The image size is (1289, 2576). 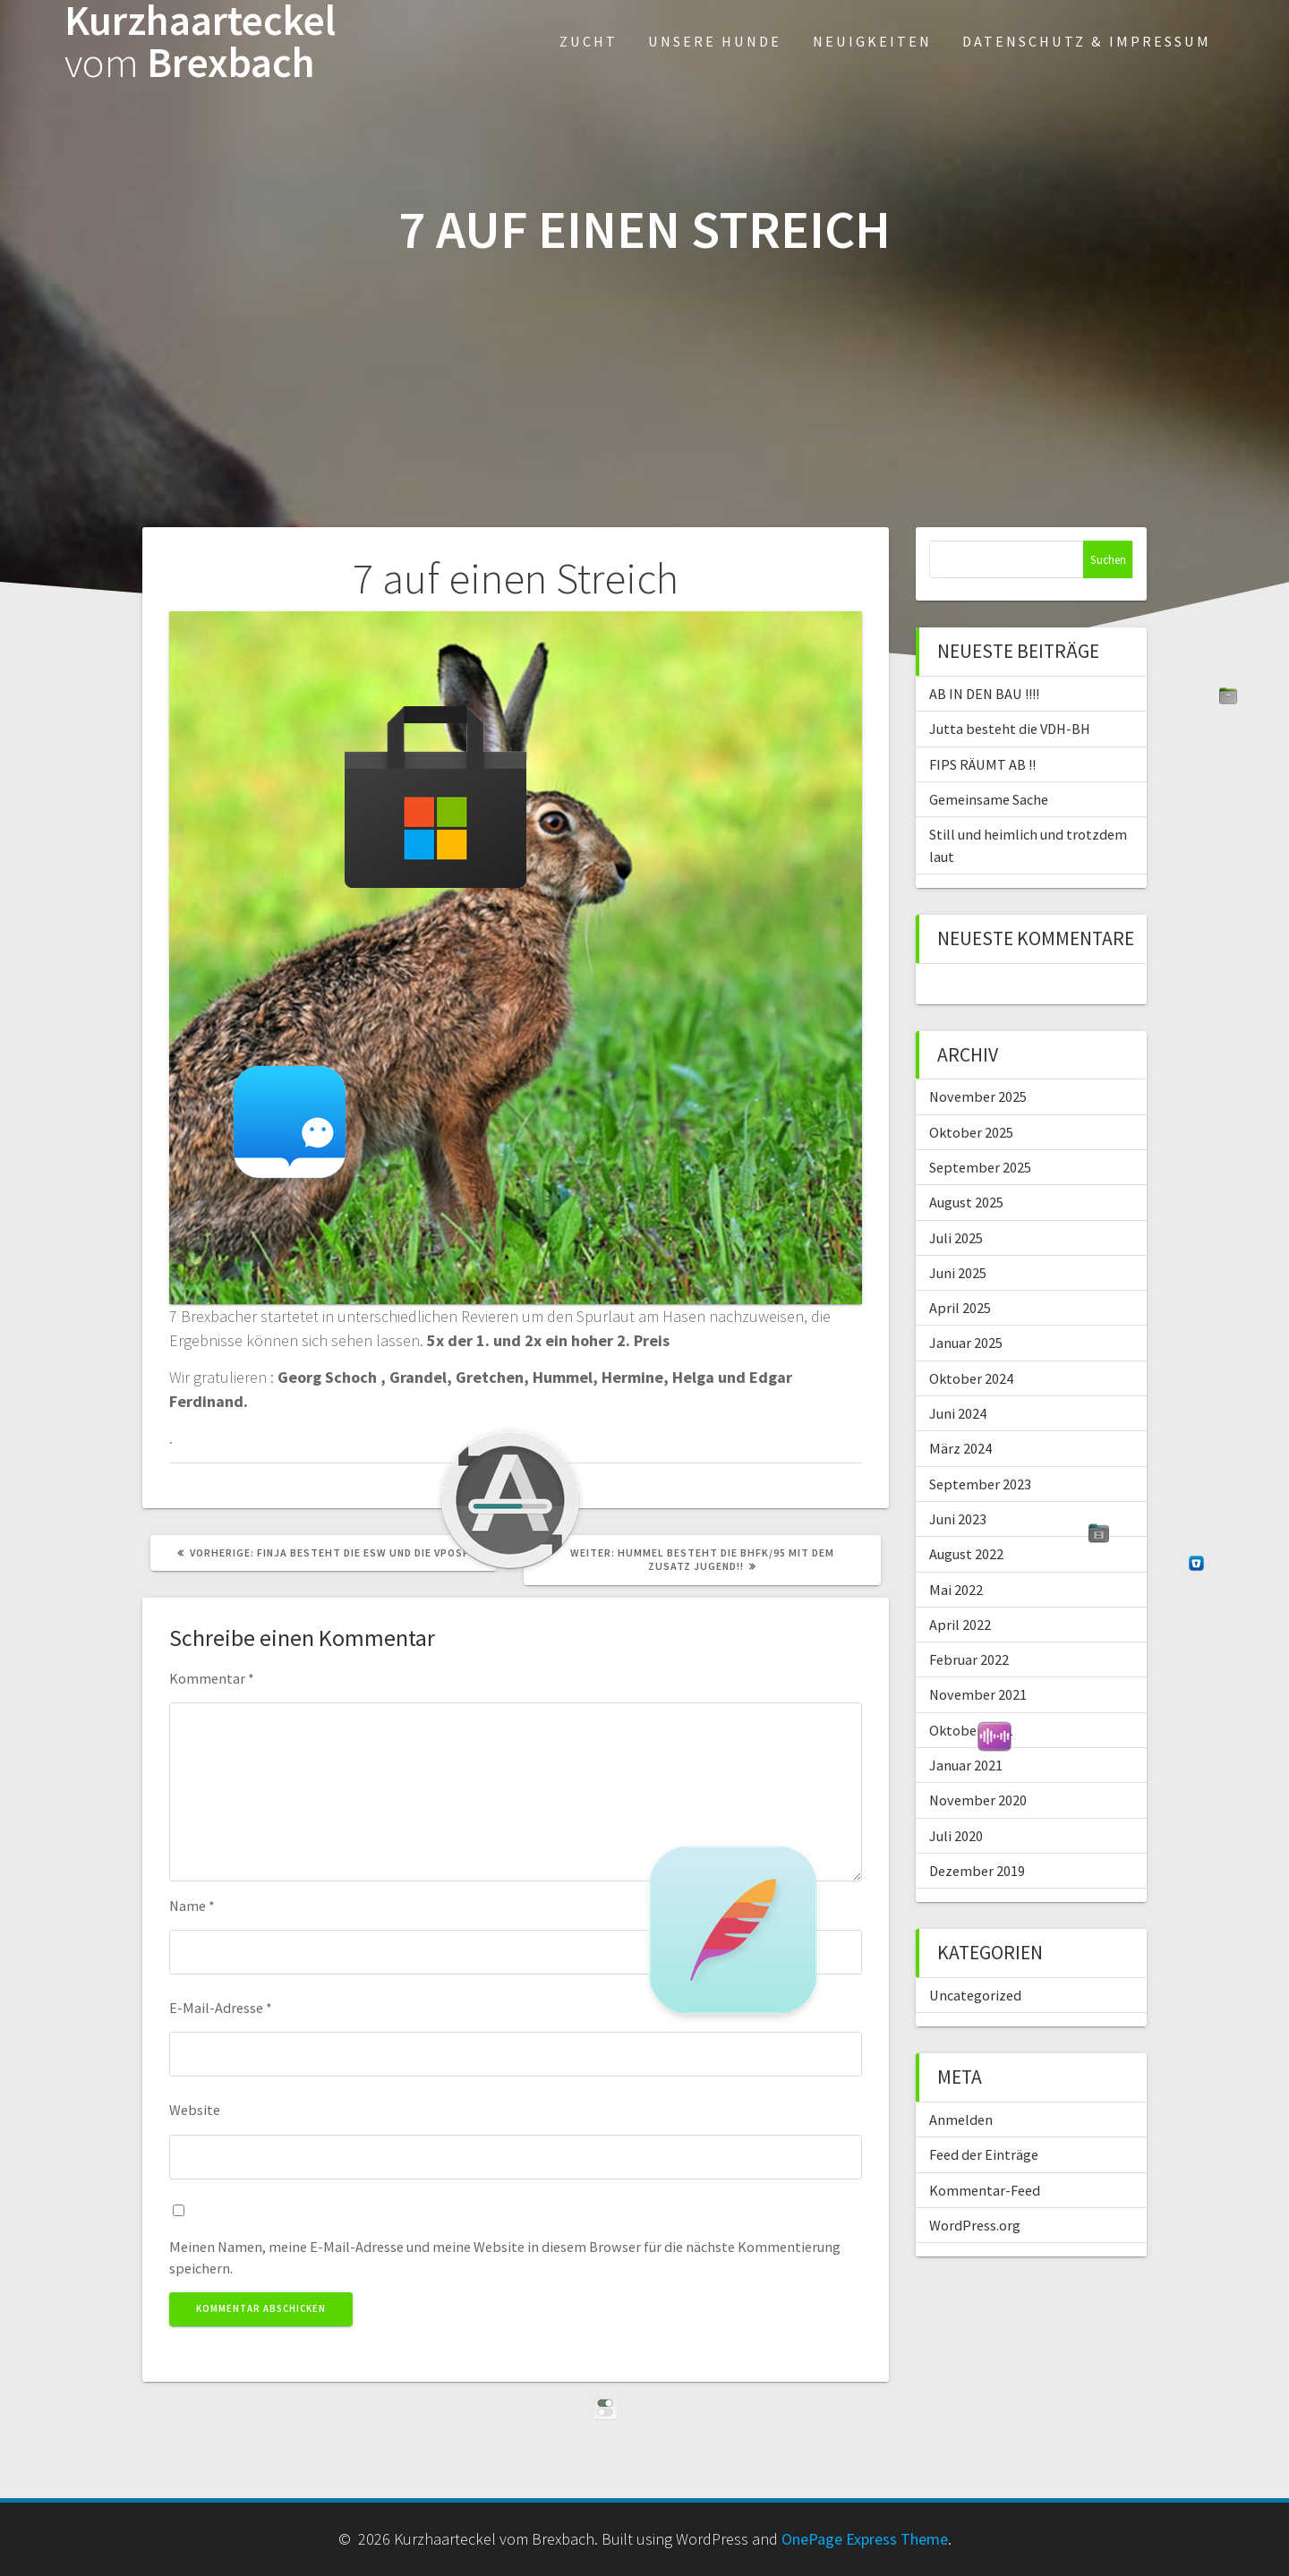 What do you see at coordinates (605, 2408) in the screenshot?
I see `open gnome tweaks to customize desktop settings` at bounding box center [605, 2408].